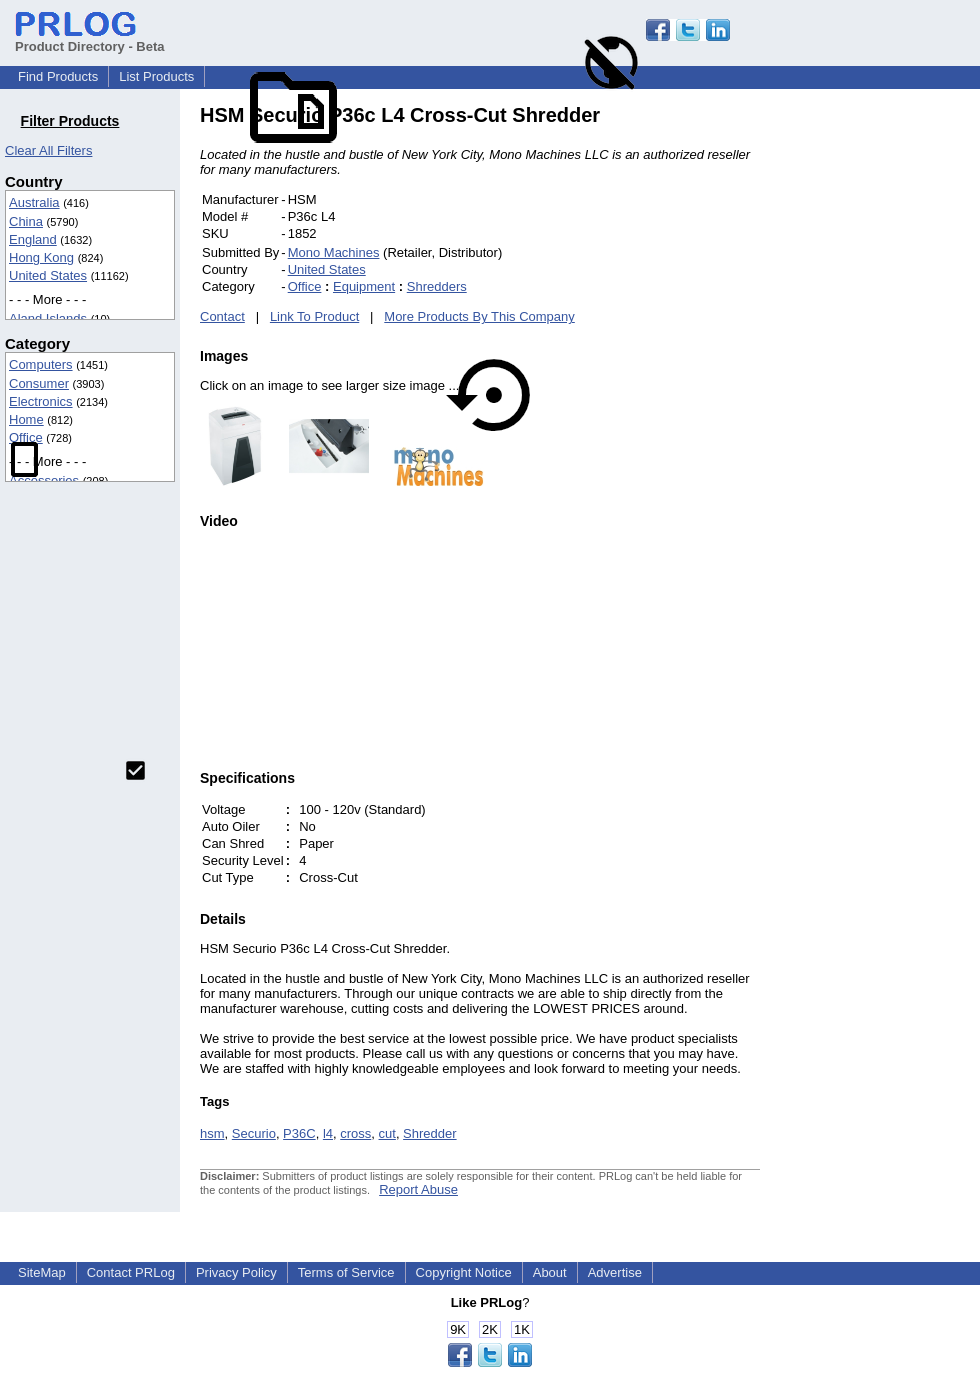 The height and width of the screenshot is (1400, 980). Describe the element at coordinates (293, 107) in the screenshot. I see `access saved code snippets` at that location.